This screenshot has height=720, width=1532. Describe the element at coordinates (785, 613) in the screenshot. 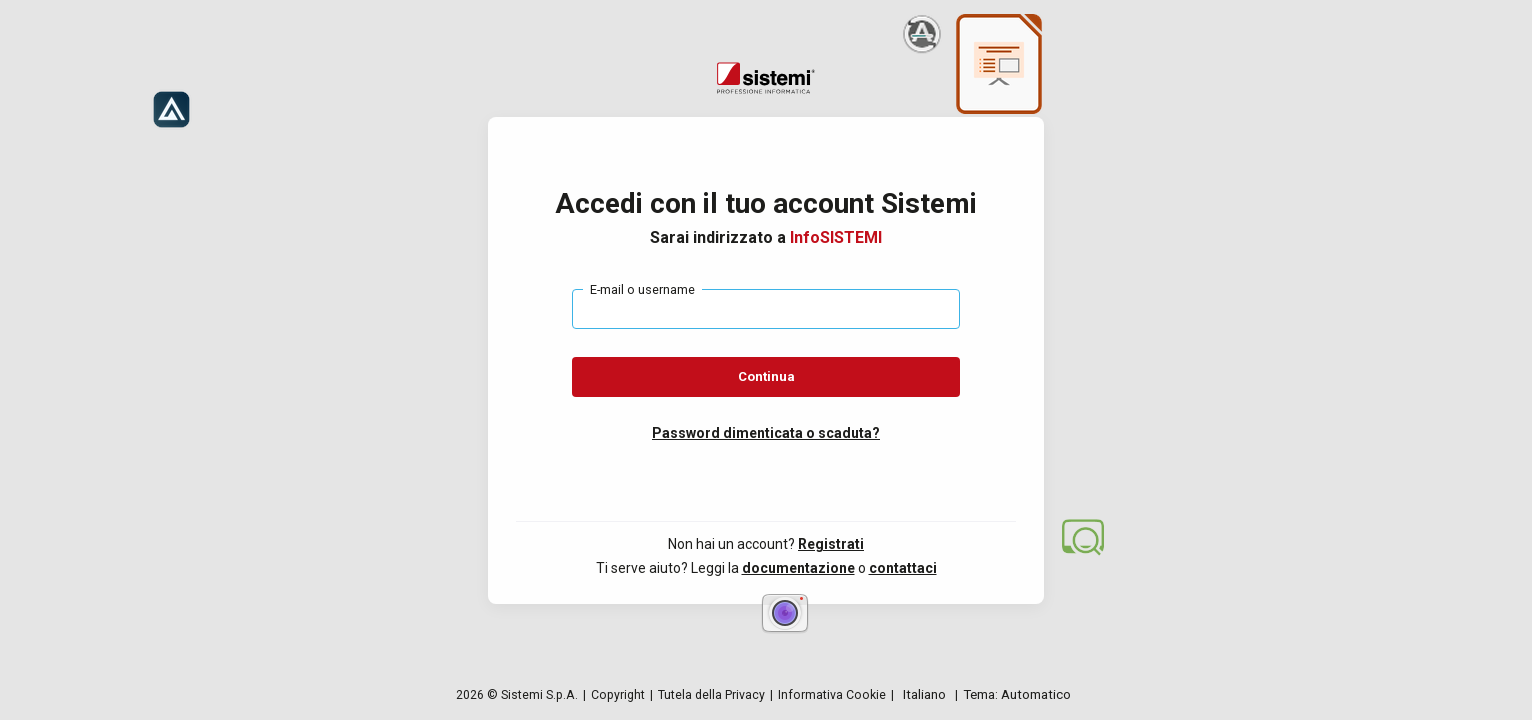

I see `open cheese webcam application` at that location.